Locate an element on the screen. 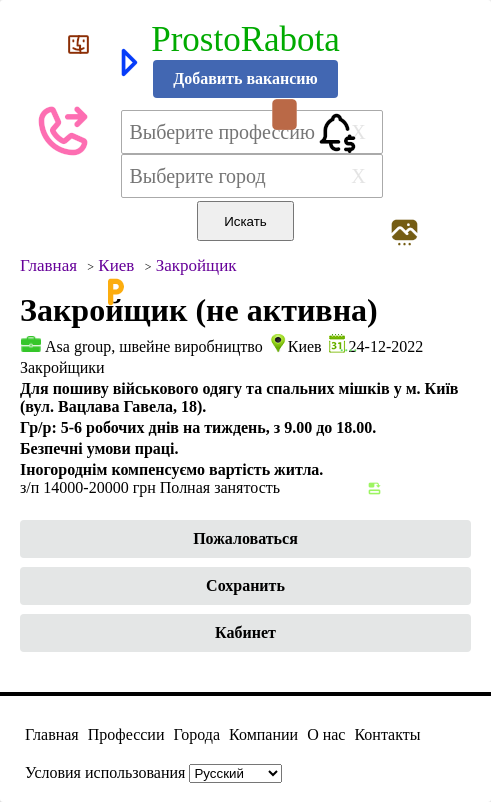 This screenshot has width=491, height=802. view predecessor tasks in a workflow is located at coordinates (374, 488).